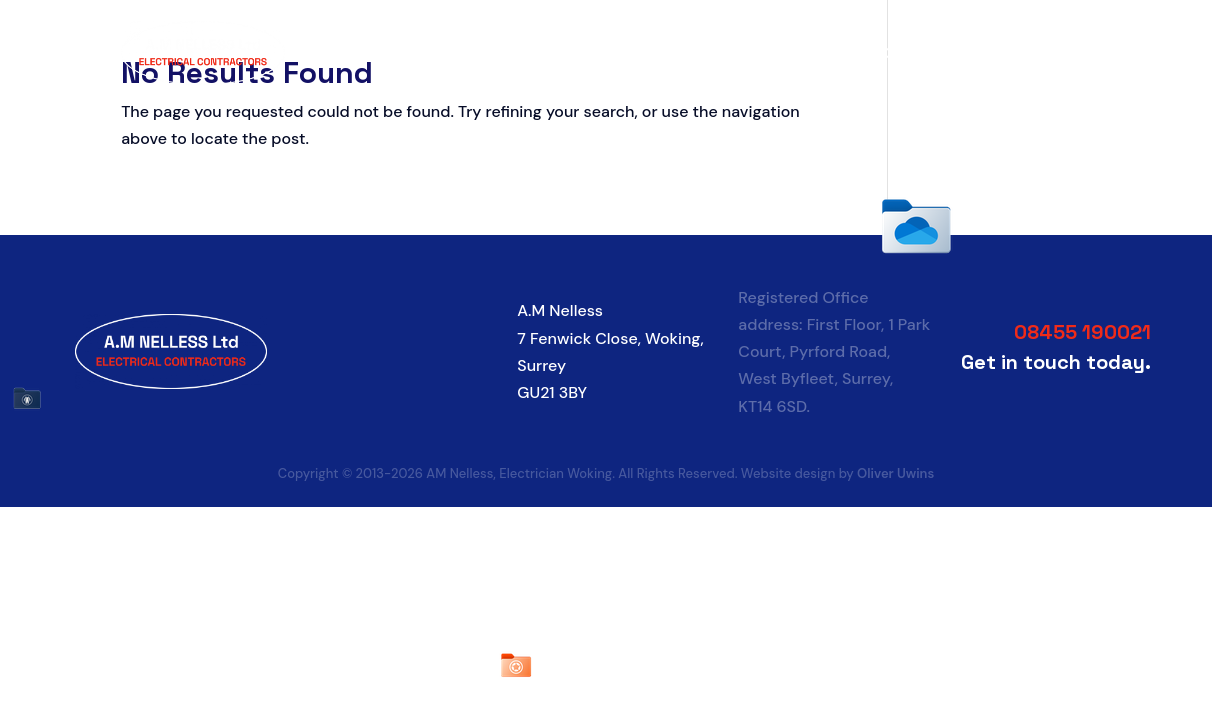 Image resolution: width=1212 pixels, height=720 pixels. I want to click on open NoLimits roller coaster simulation files, so click(27, 399).